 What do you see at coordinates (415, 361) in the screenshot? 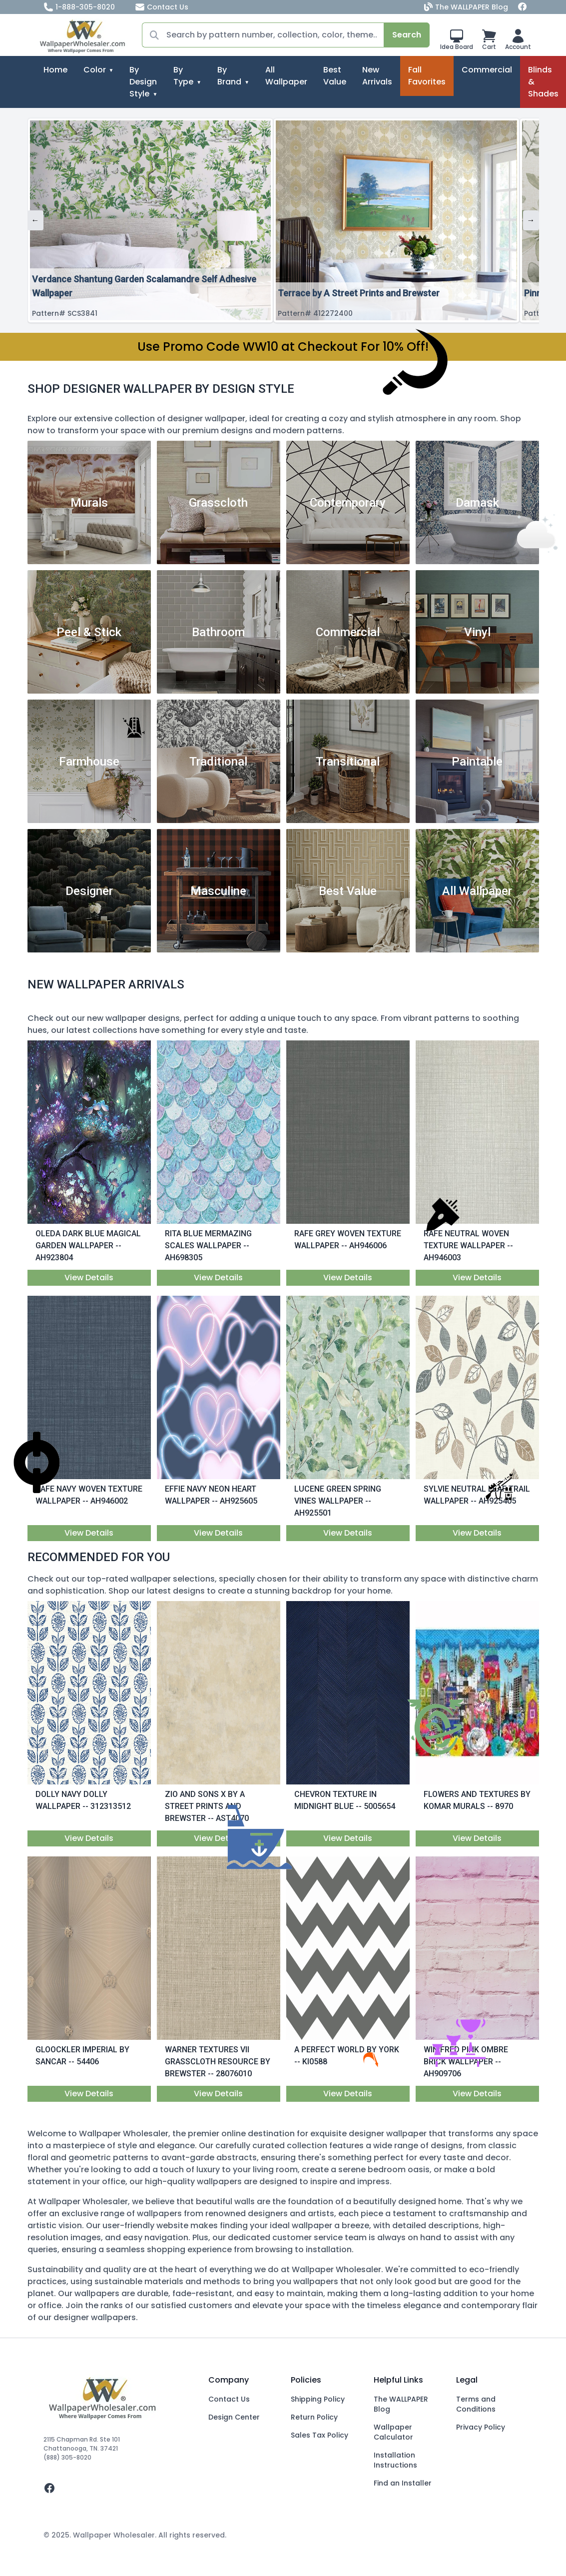
I see `select the sickle tool or weapon in a game` at bounding box center [415, 361].